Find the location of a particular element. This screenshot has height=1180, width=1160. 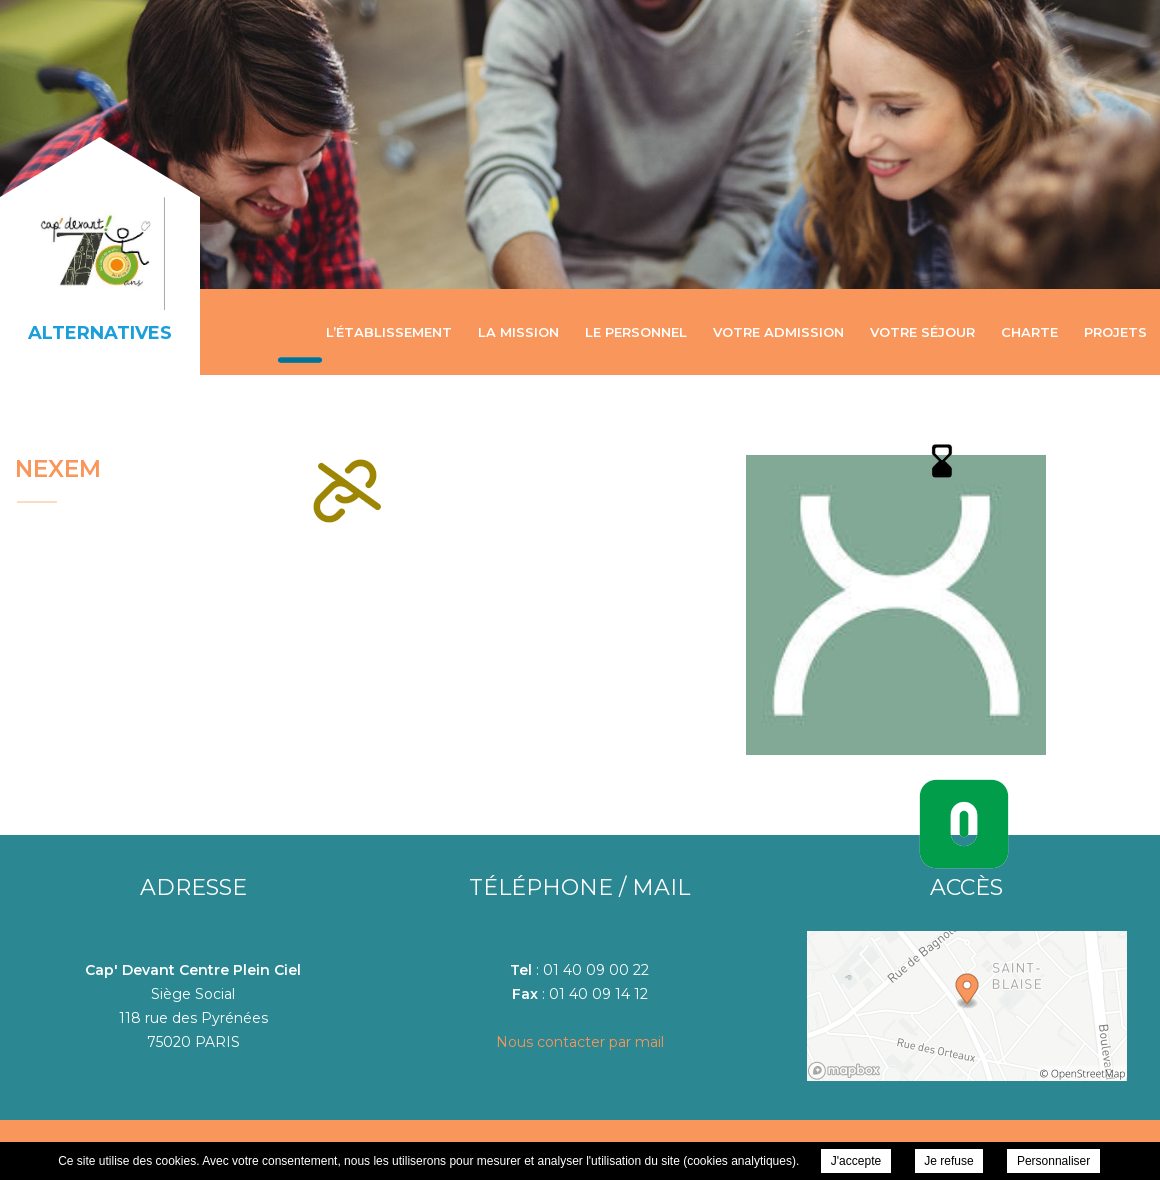

remove or break a hyperlink is located at coordinates (345, 491).